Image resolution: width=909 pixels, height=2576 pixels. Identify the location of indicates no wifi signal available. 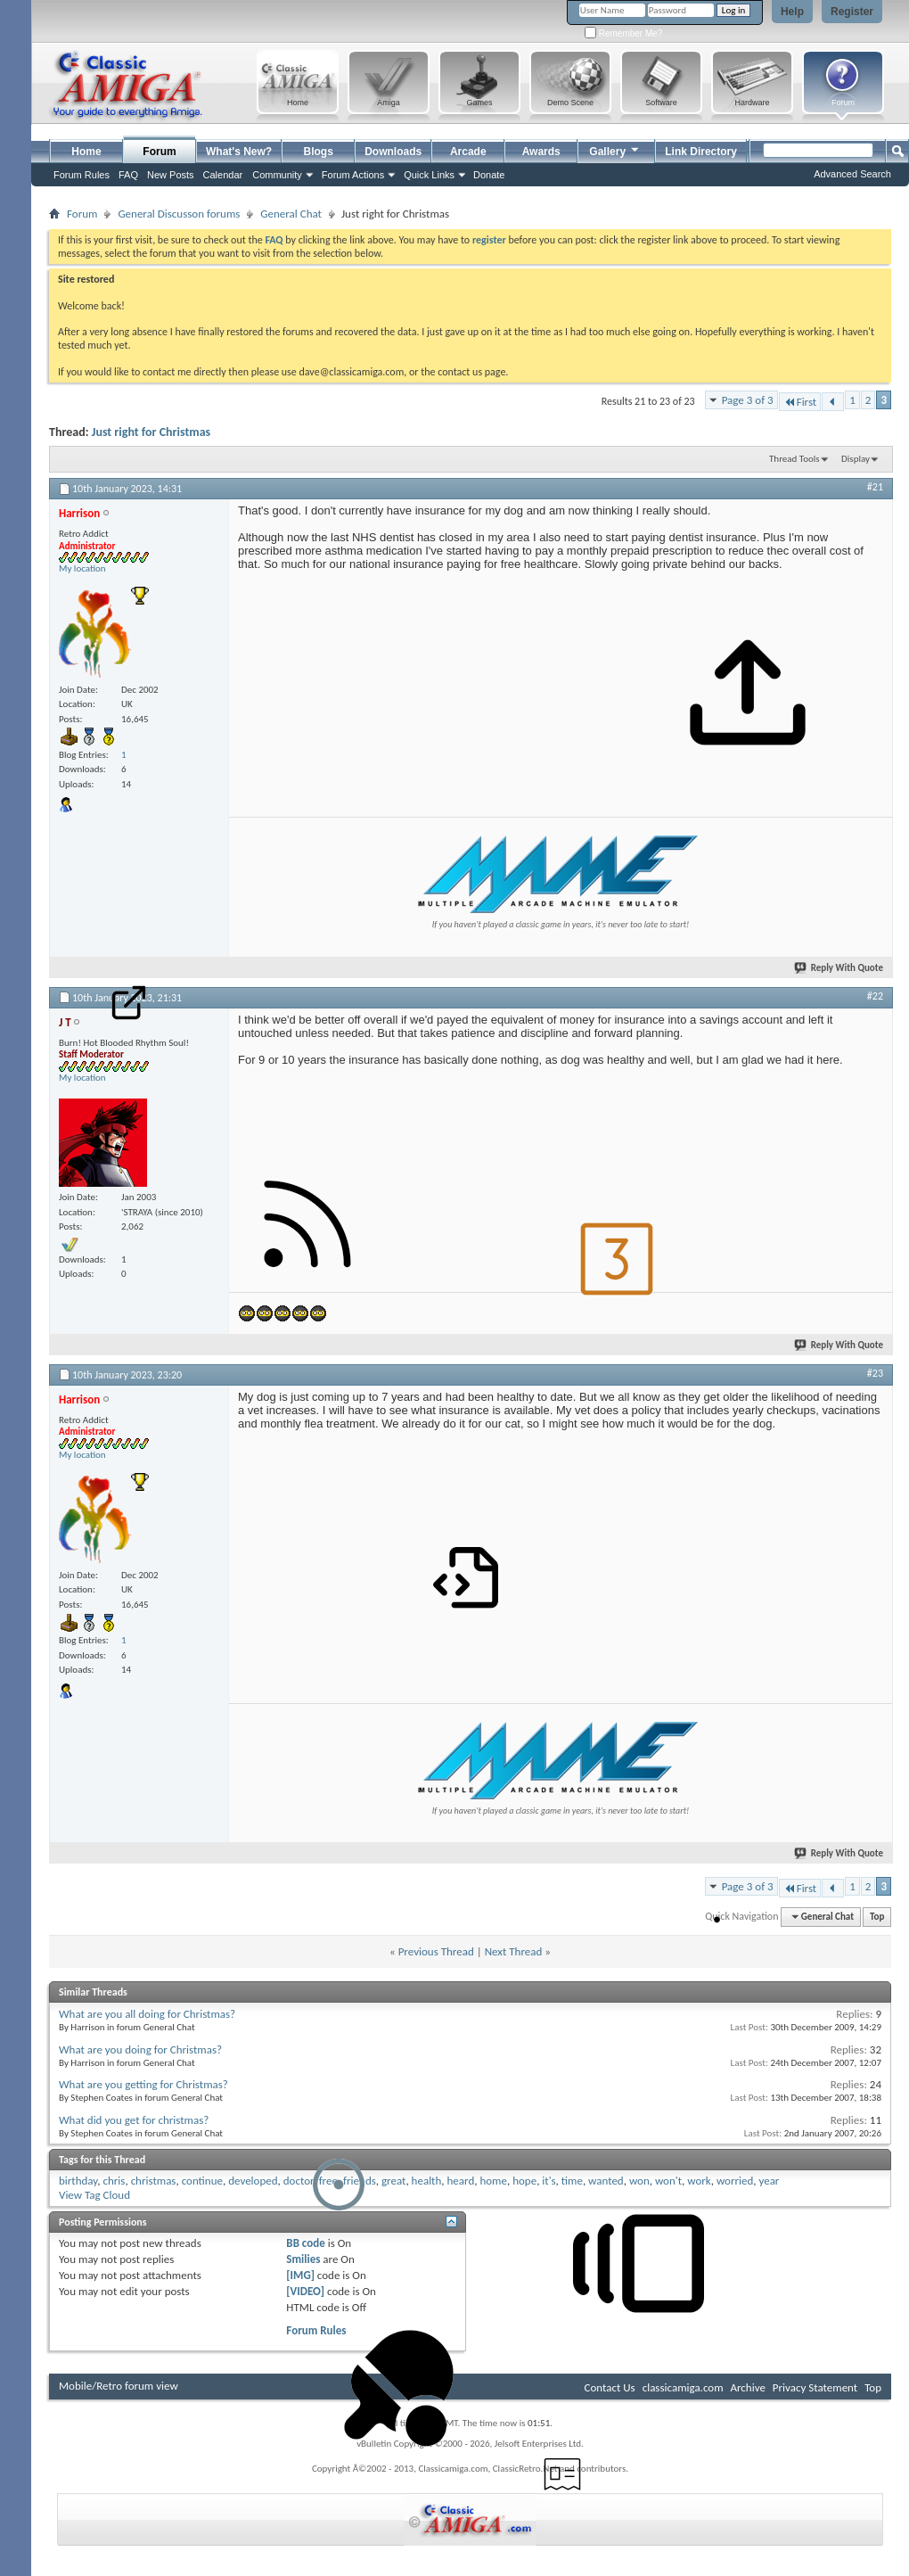
(717, 1905).